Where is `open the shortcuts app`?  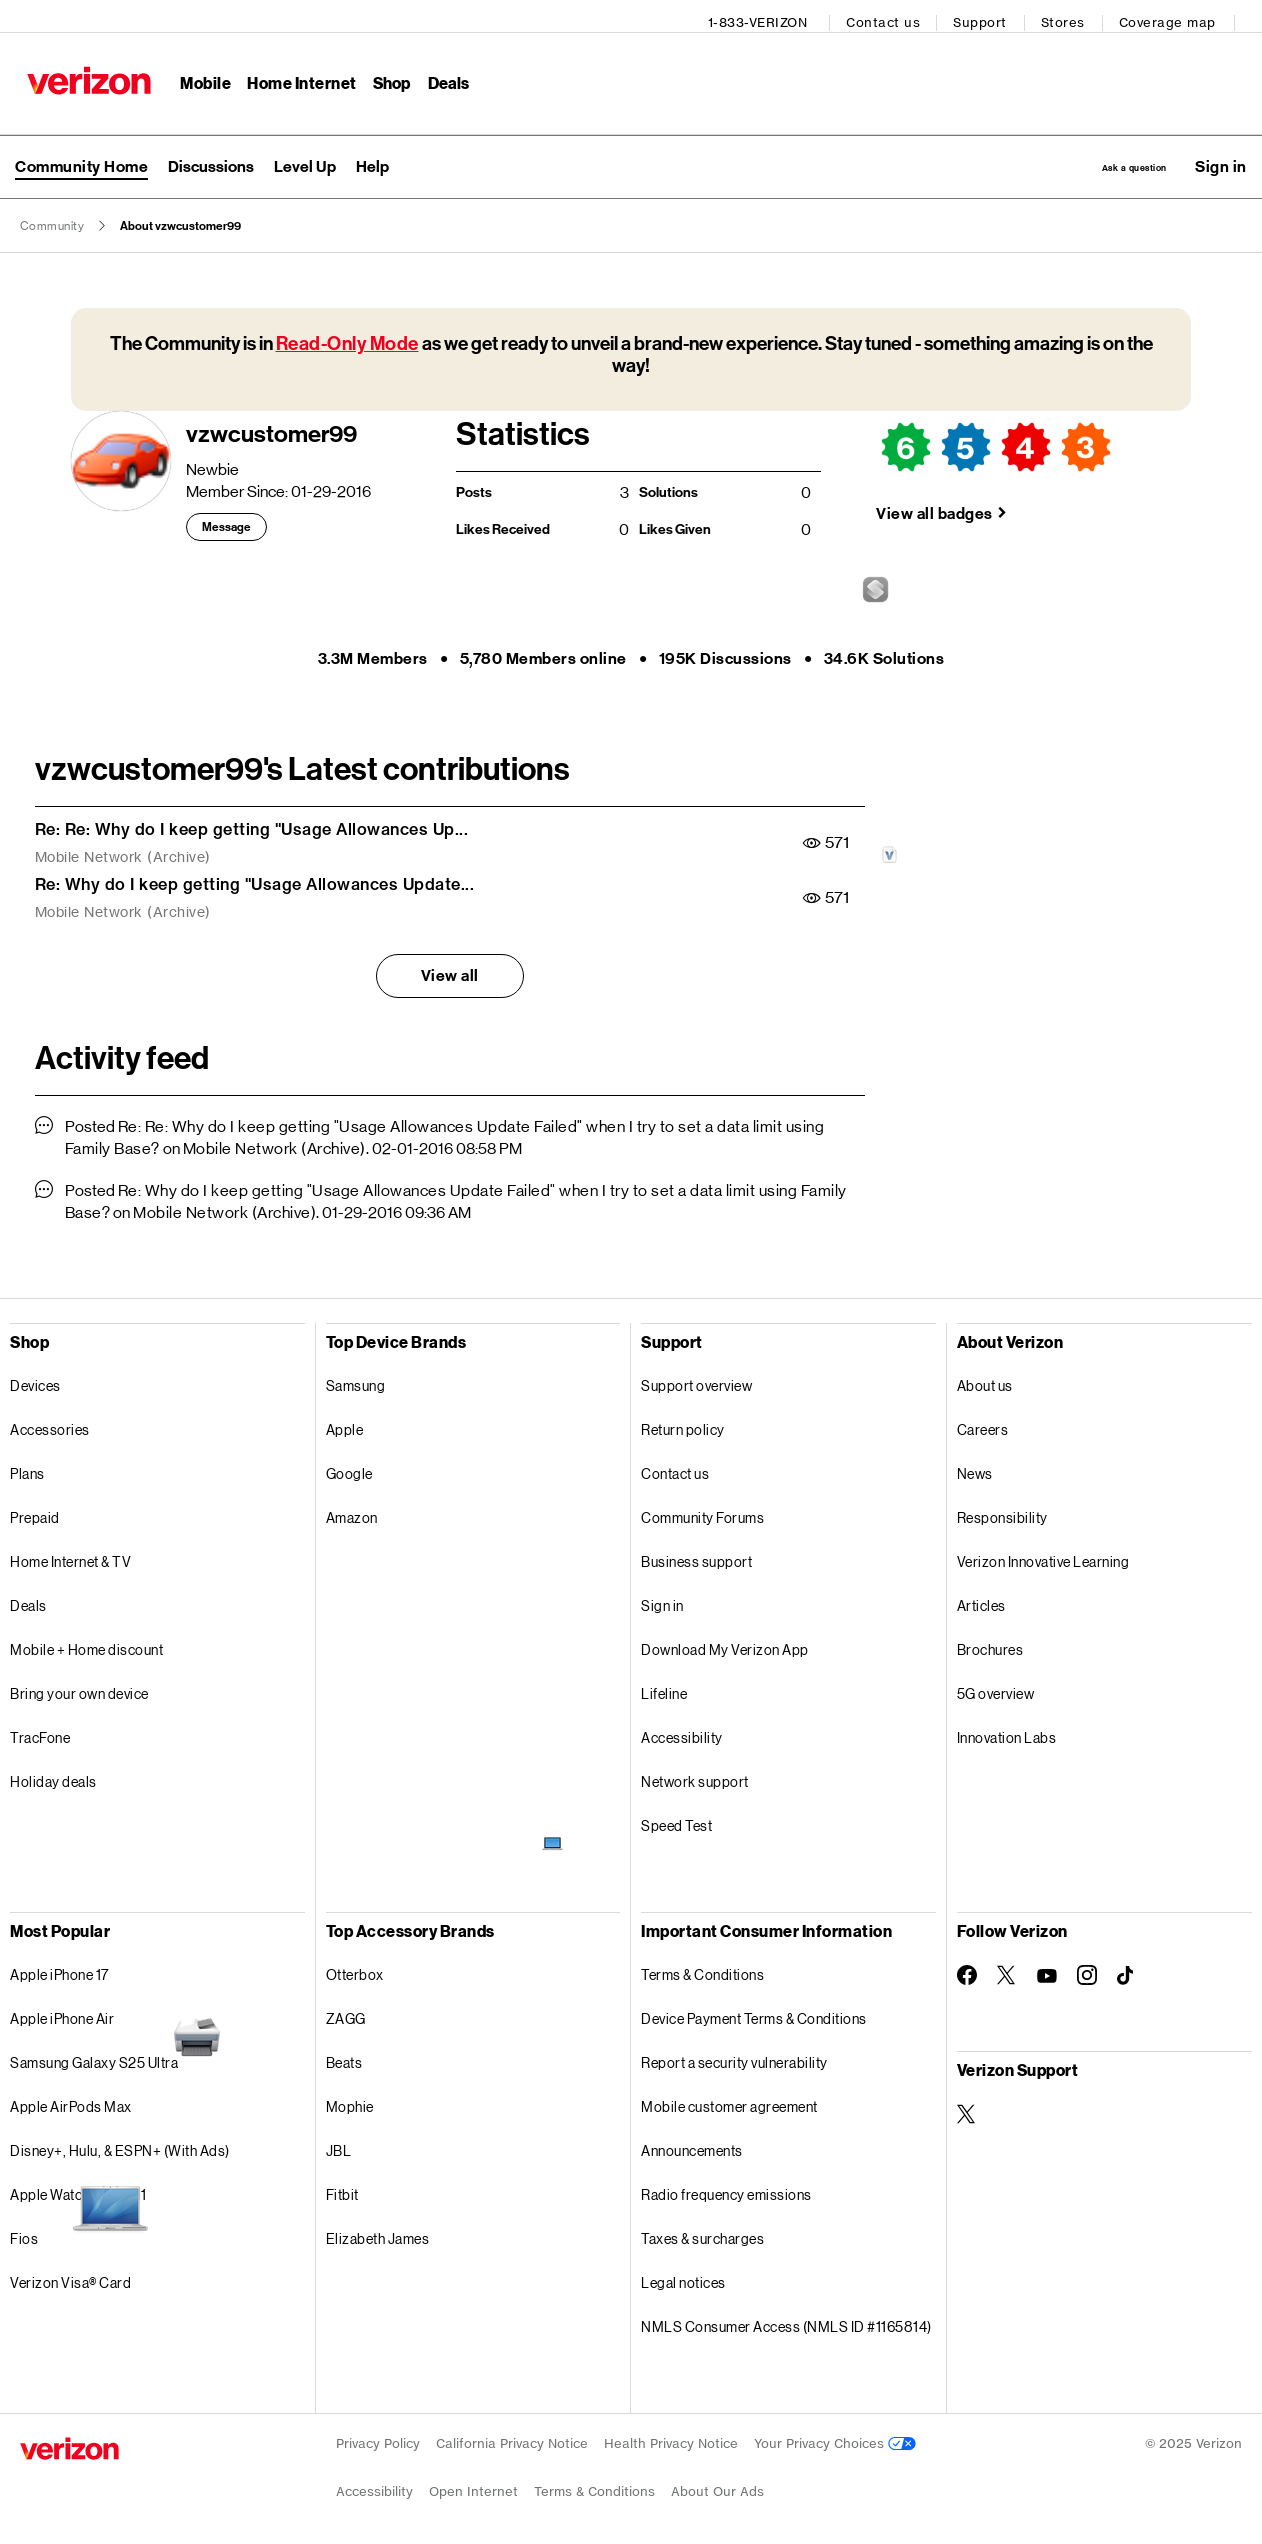
open the shortcuts app is located at coordinates (875, 589).